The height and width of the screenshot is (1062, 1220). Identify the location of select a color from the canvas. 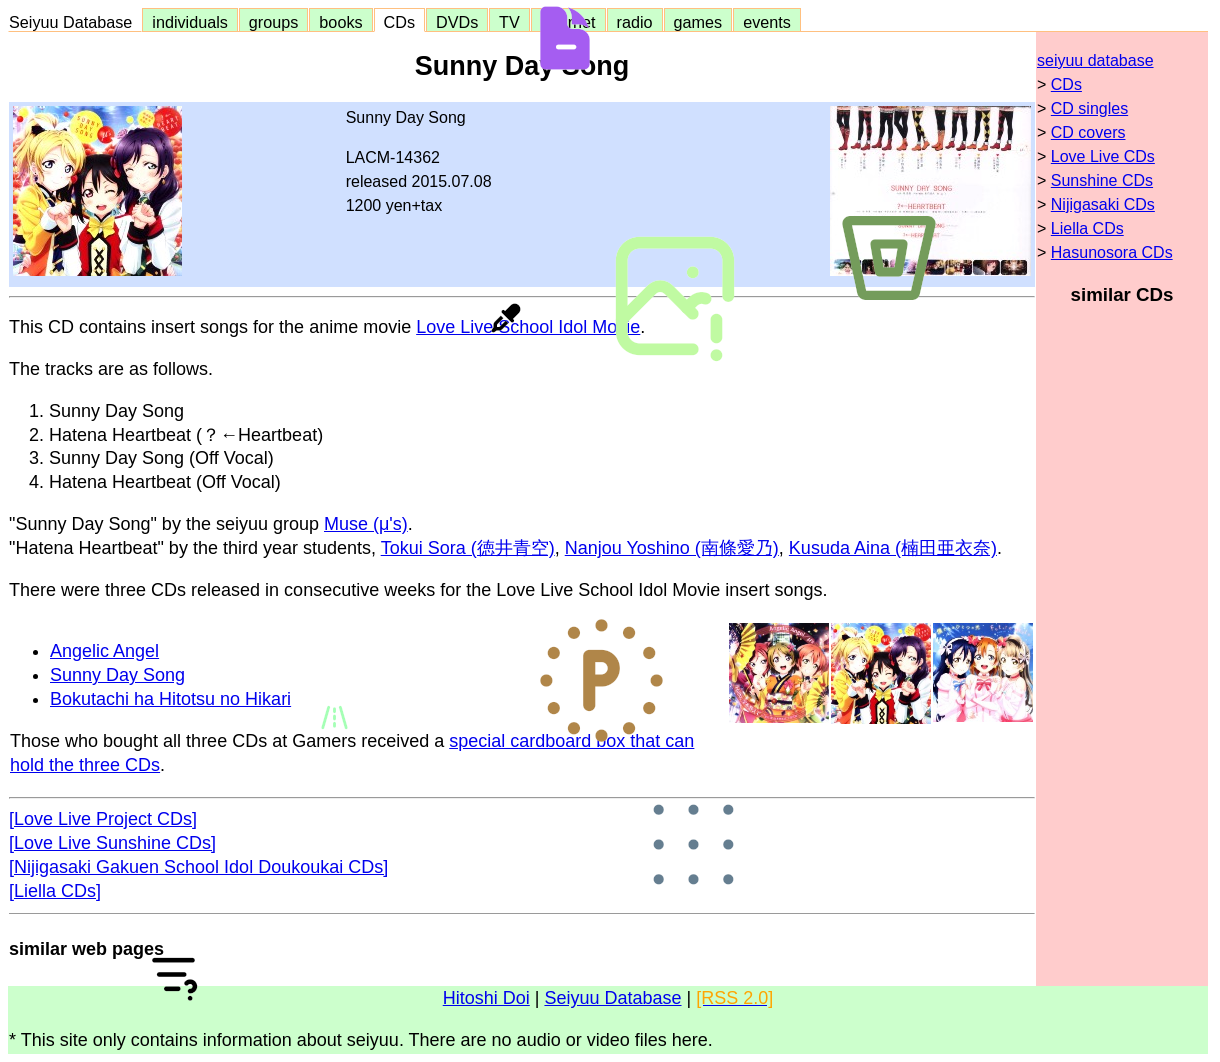
(506, 318).